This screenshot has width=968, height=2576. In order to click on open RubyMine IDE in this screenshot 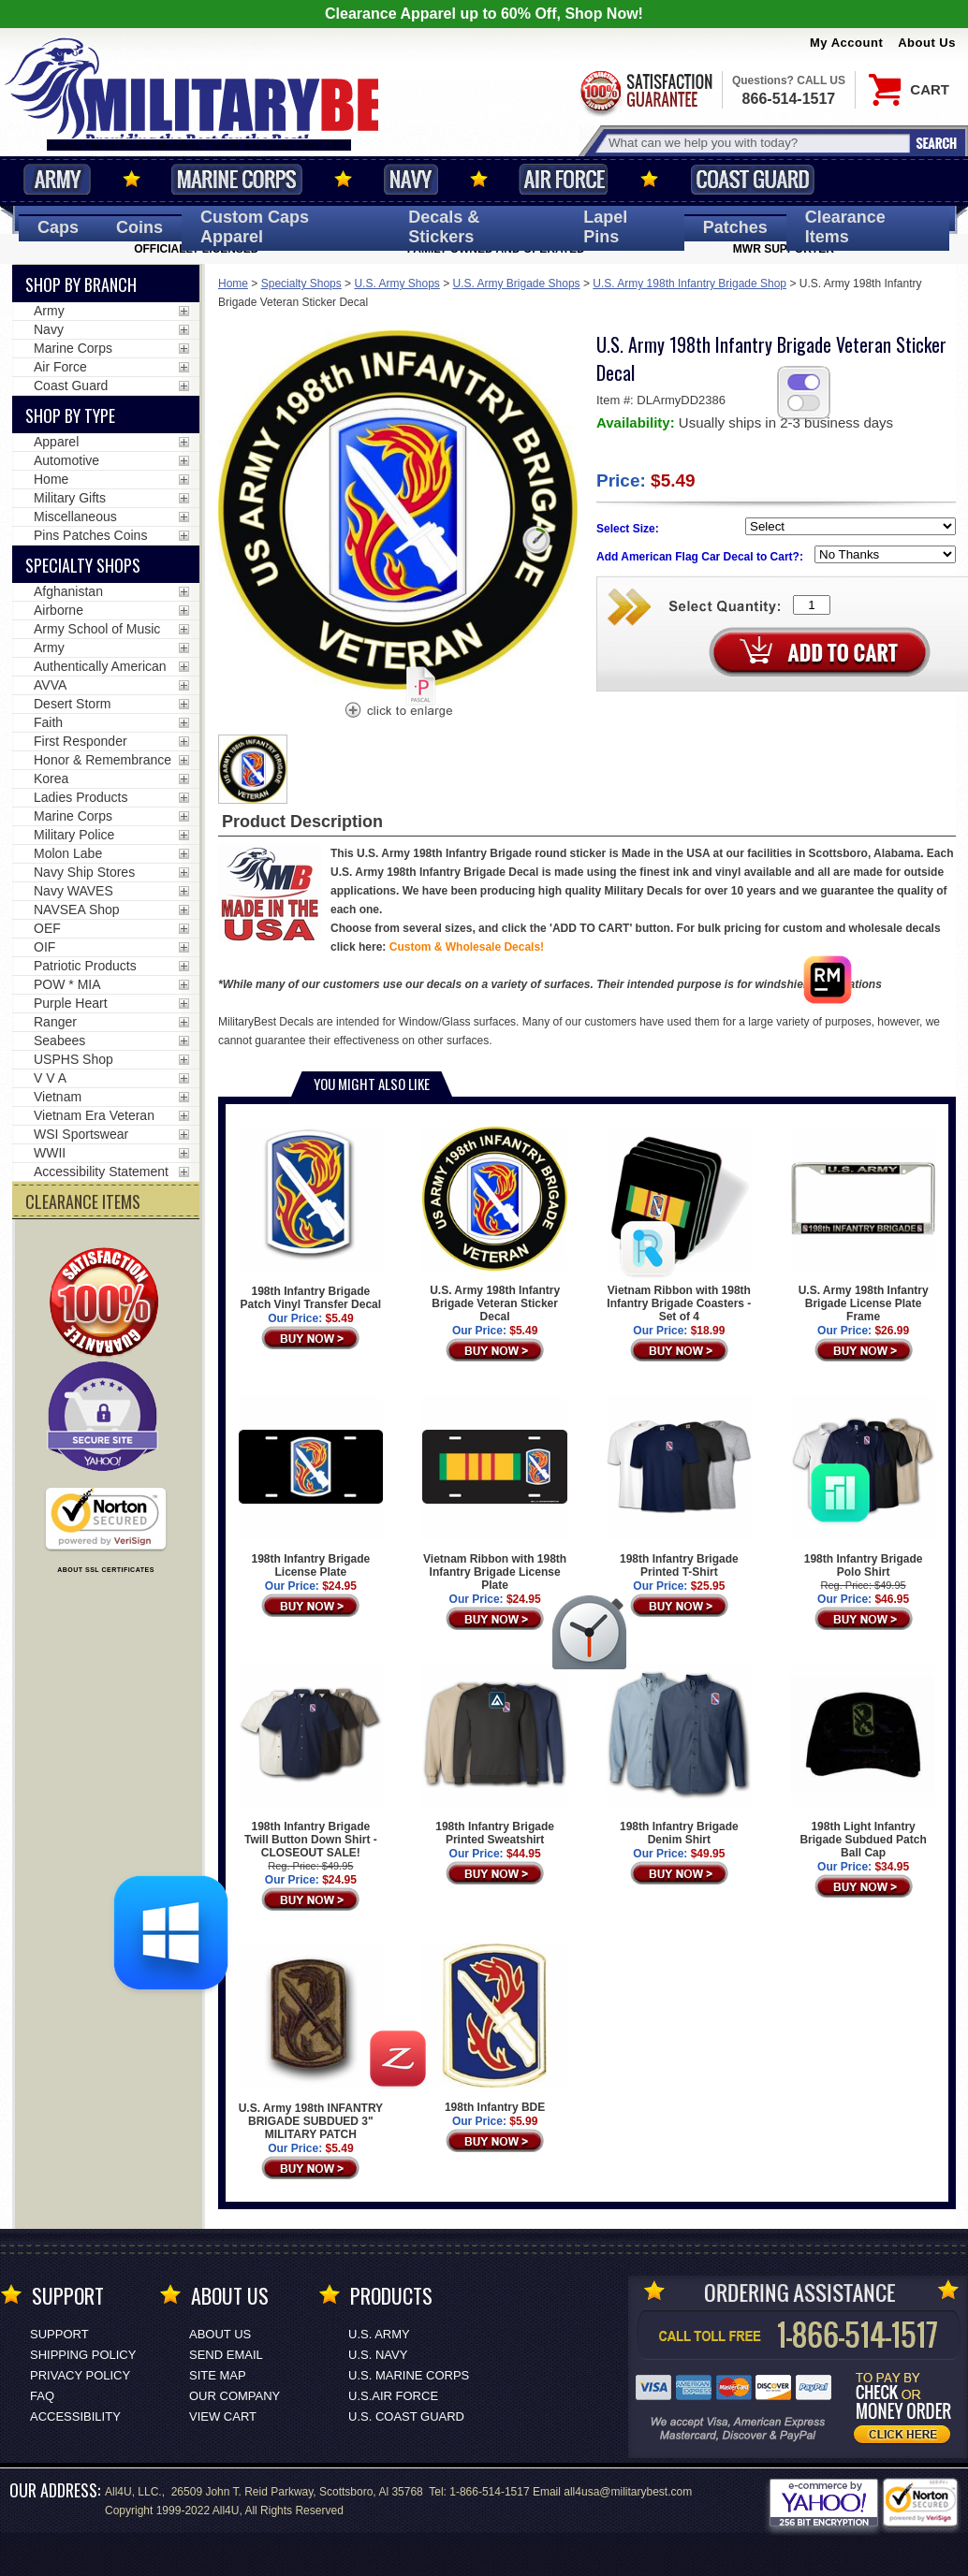, I will do `click(828, 980)`.